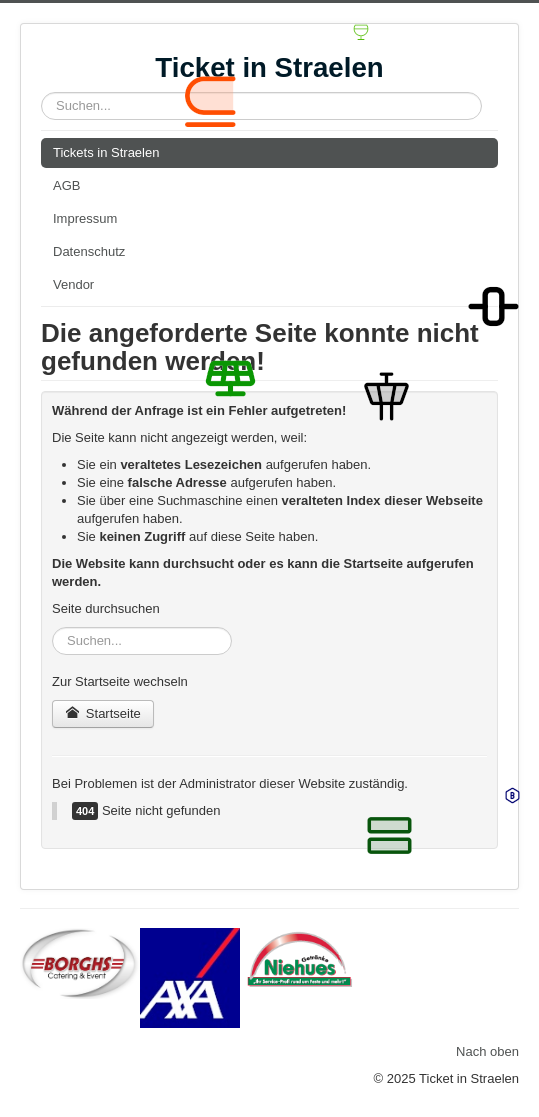 Image resolution: width=539 pixels, height=1117 pixels. Describe the element at coordinates (361, 32) in the screenshot. I see `view wine or beverage menu` at that location.